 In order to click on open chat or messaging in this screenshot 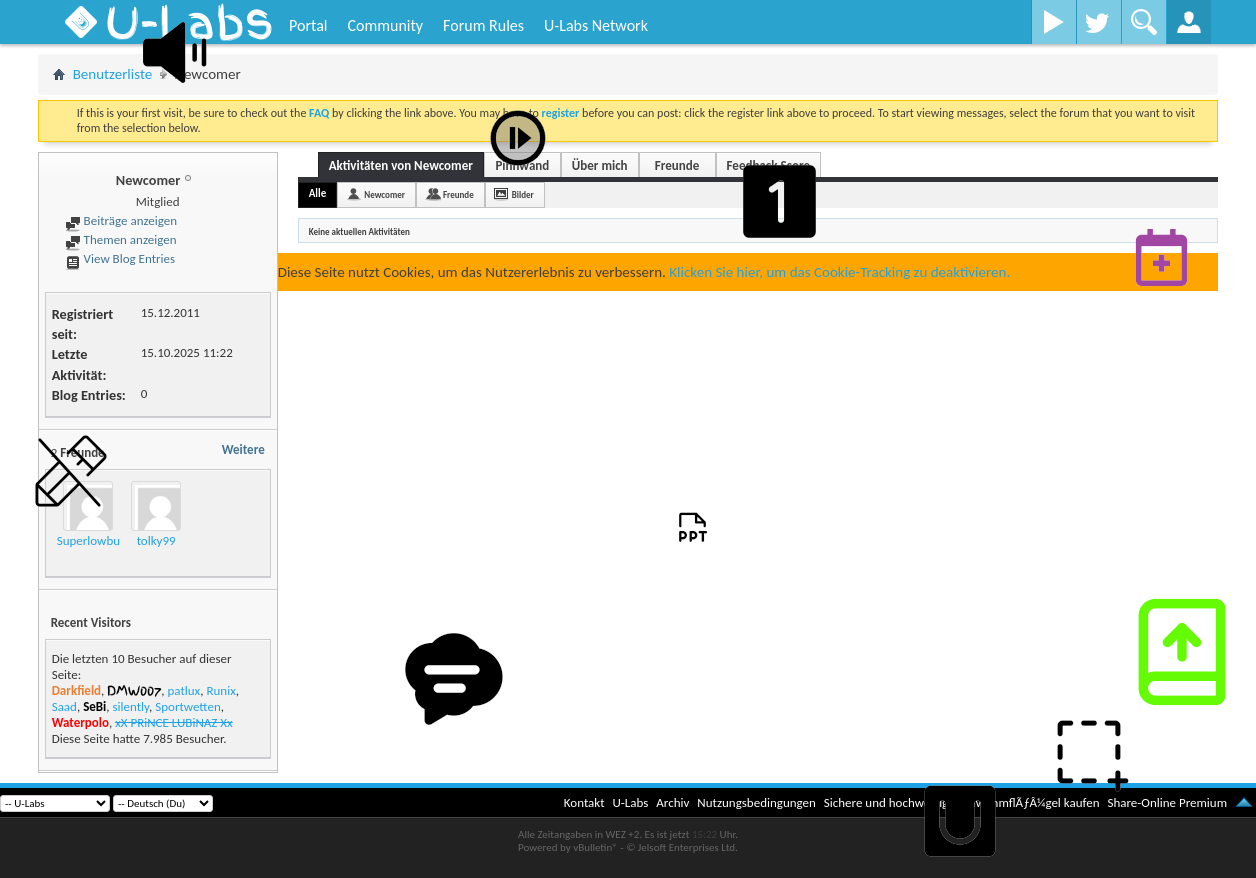, I will do `click(452, 679)`.